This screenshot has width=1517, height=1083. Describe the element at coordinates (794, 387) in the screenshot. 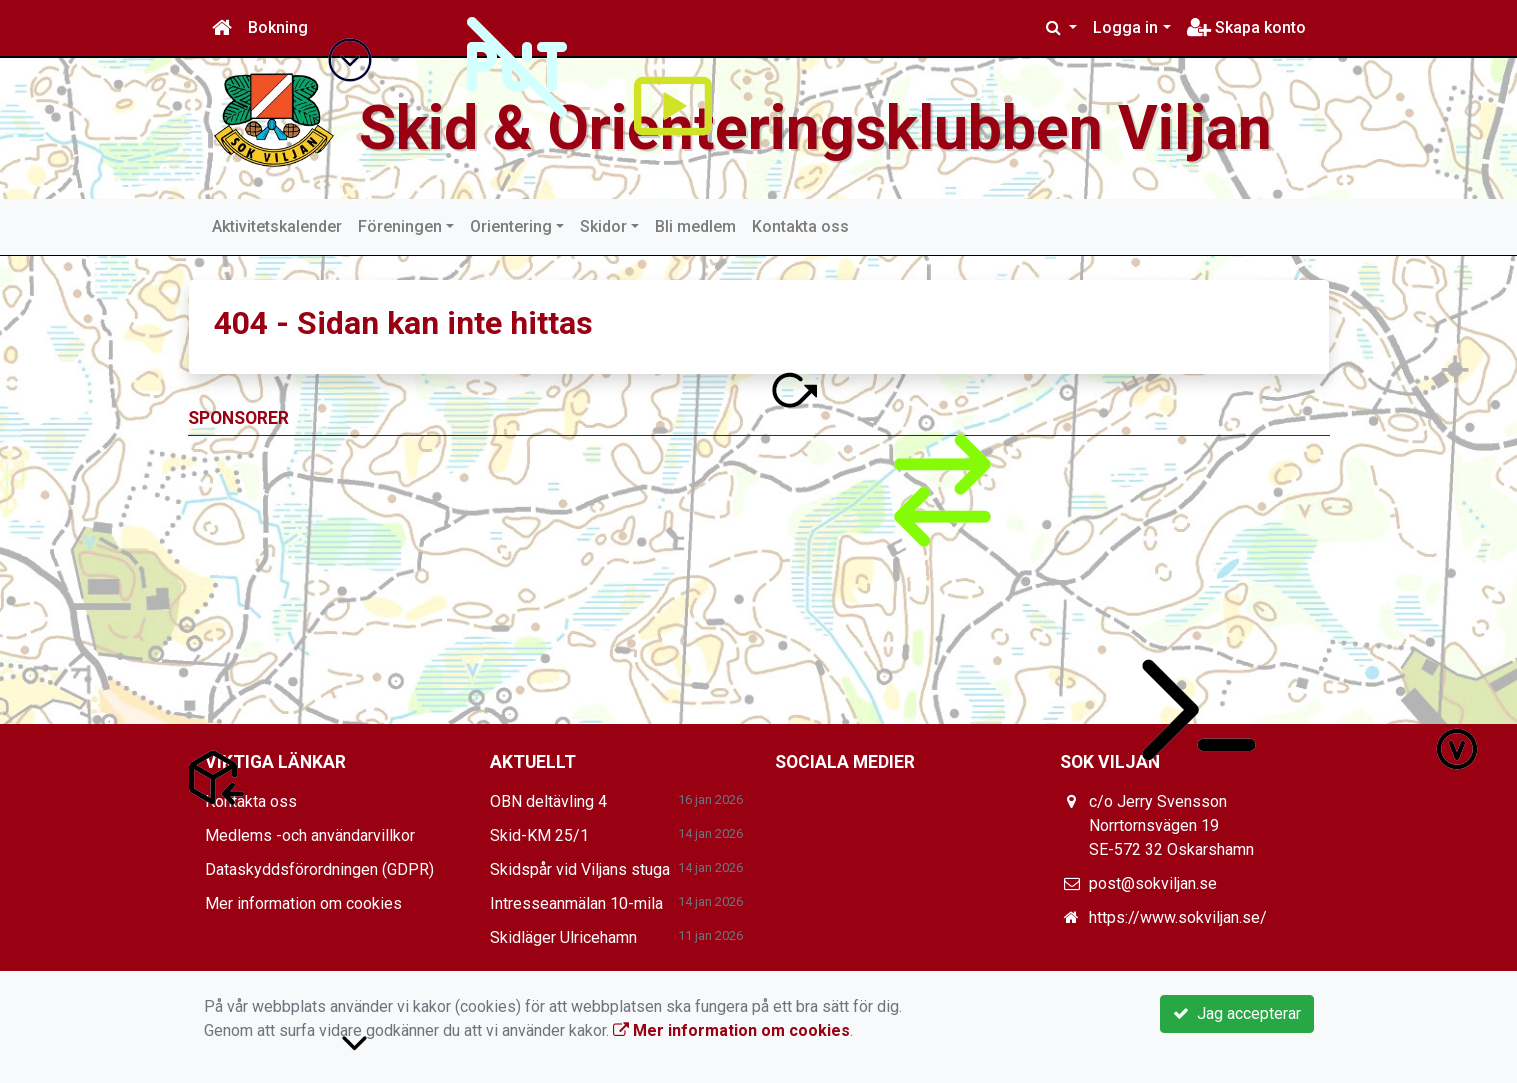

I see `repeat or loop an action` at that location.